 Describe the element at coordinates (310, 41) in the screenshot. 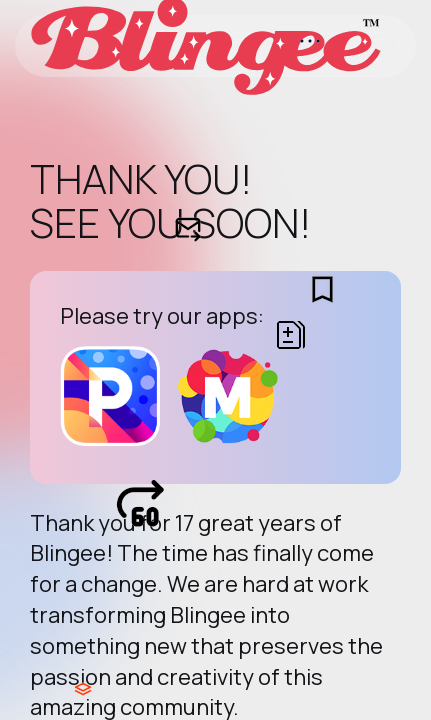

I see `access more options or actions` at that location.